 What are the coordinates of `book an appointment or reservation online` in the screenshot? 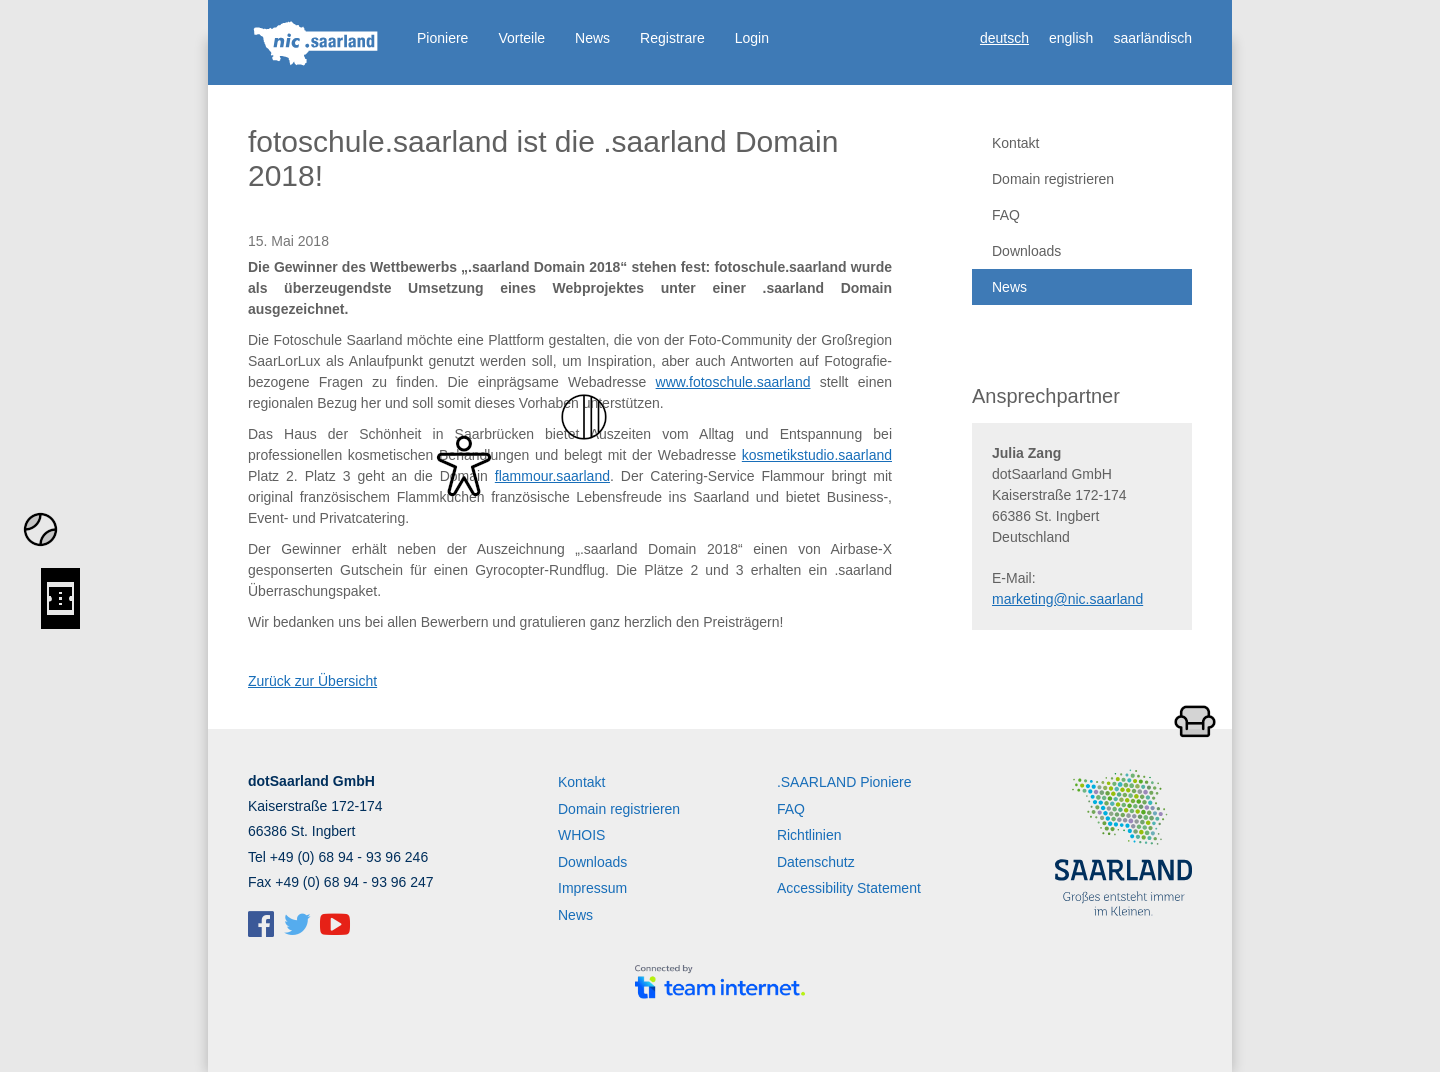 It's located at (60, 598).